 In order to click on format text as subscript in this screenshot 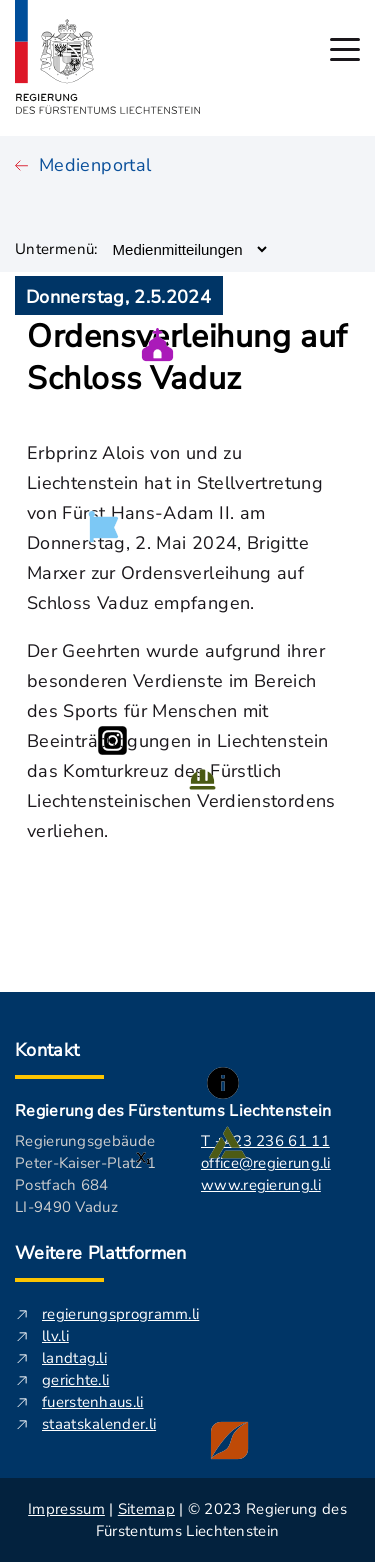, I will do `click(142, 1157)`.